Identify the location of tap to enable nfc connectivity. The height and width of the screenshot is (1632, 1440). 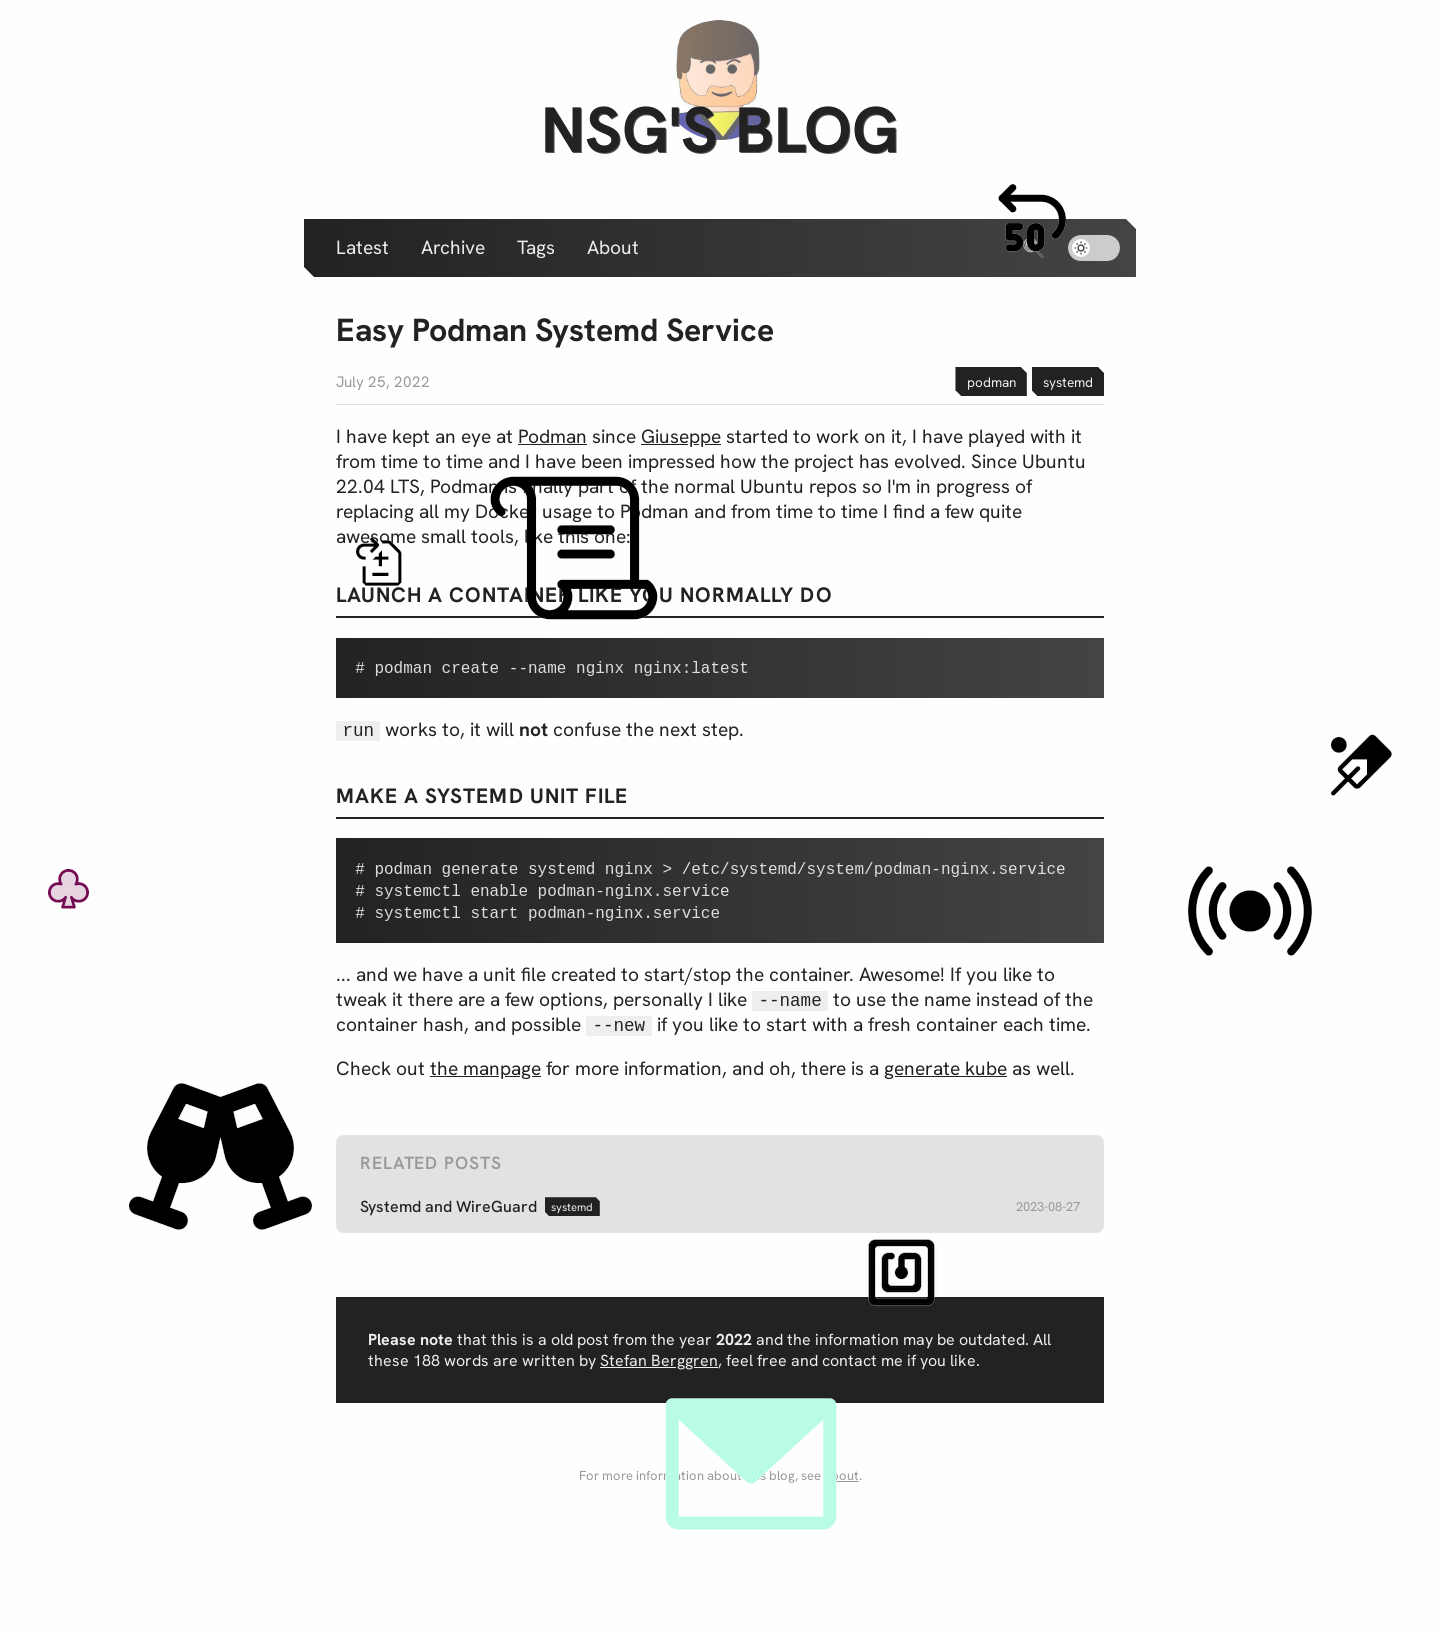
(901, 1272).